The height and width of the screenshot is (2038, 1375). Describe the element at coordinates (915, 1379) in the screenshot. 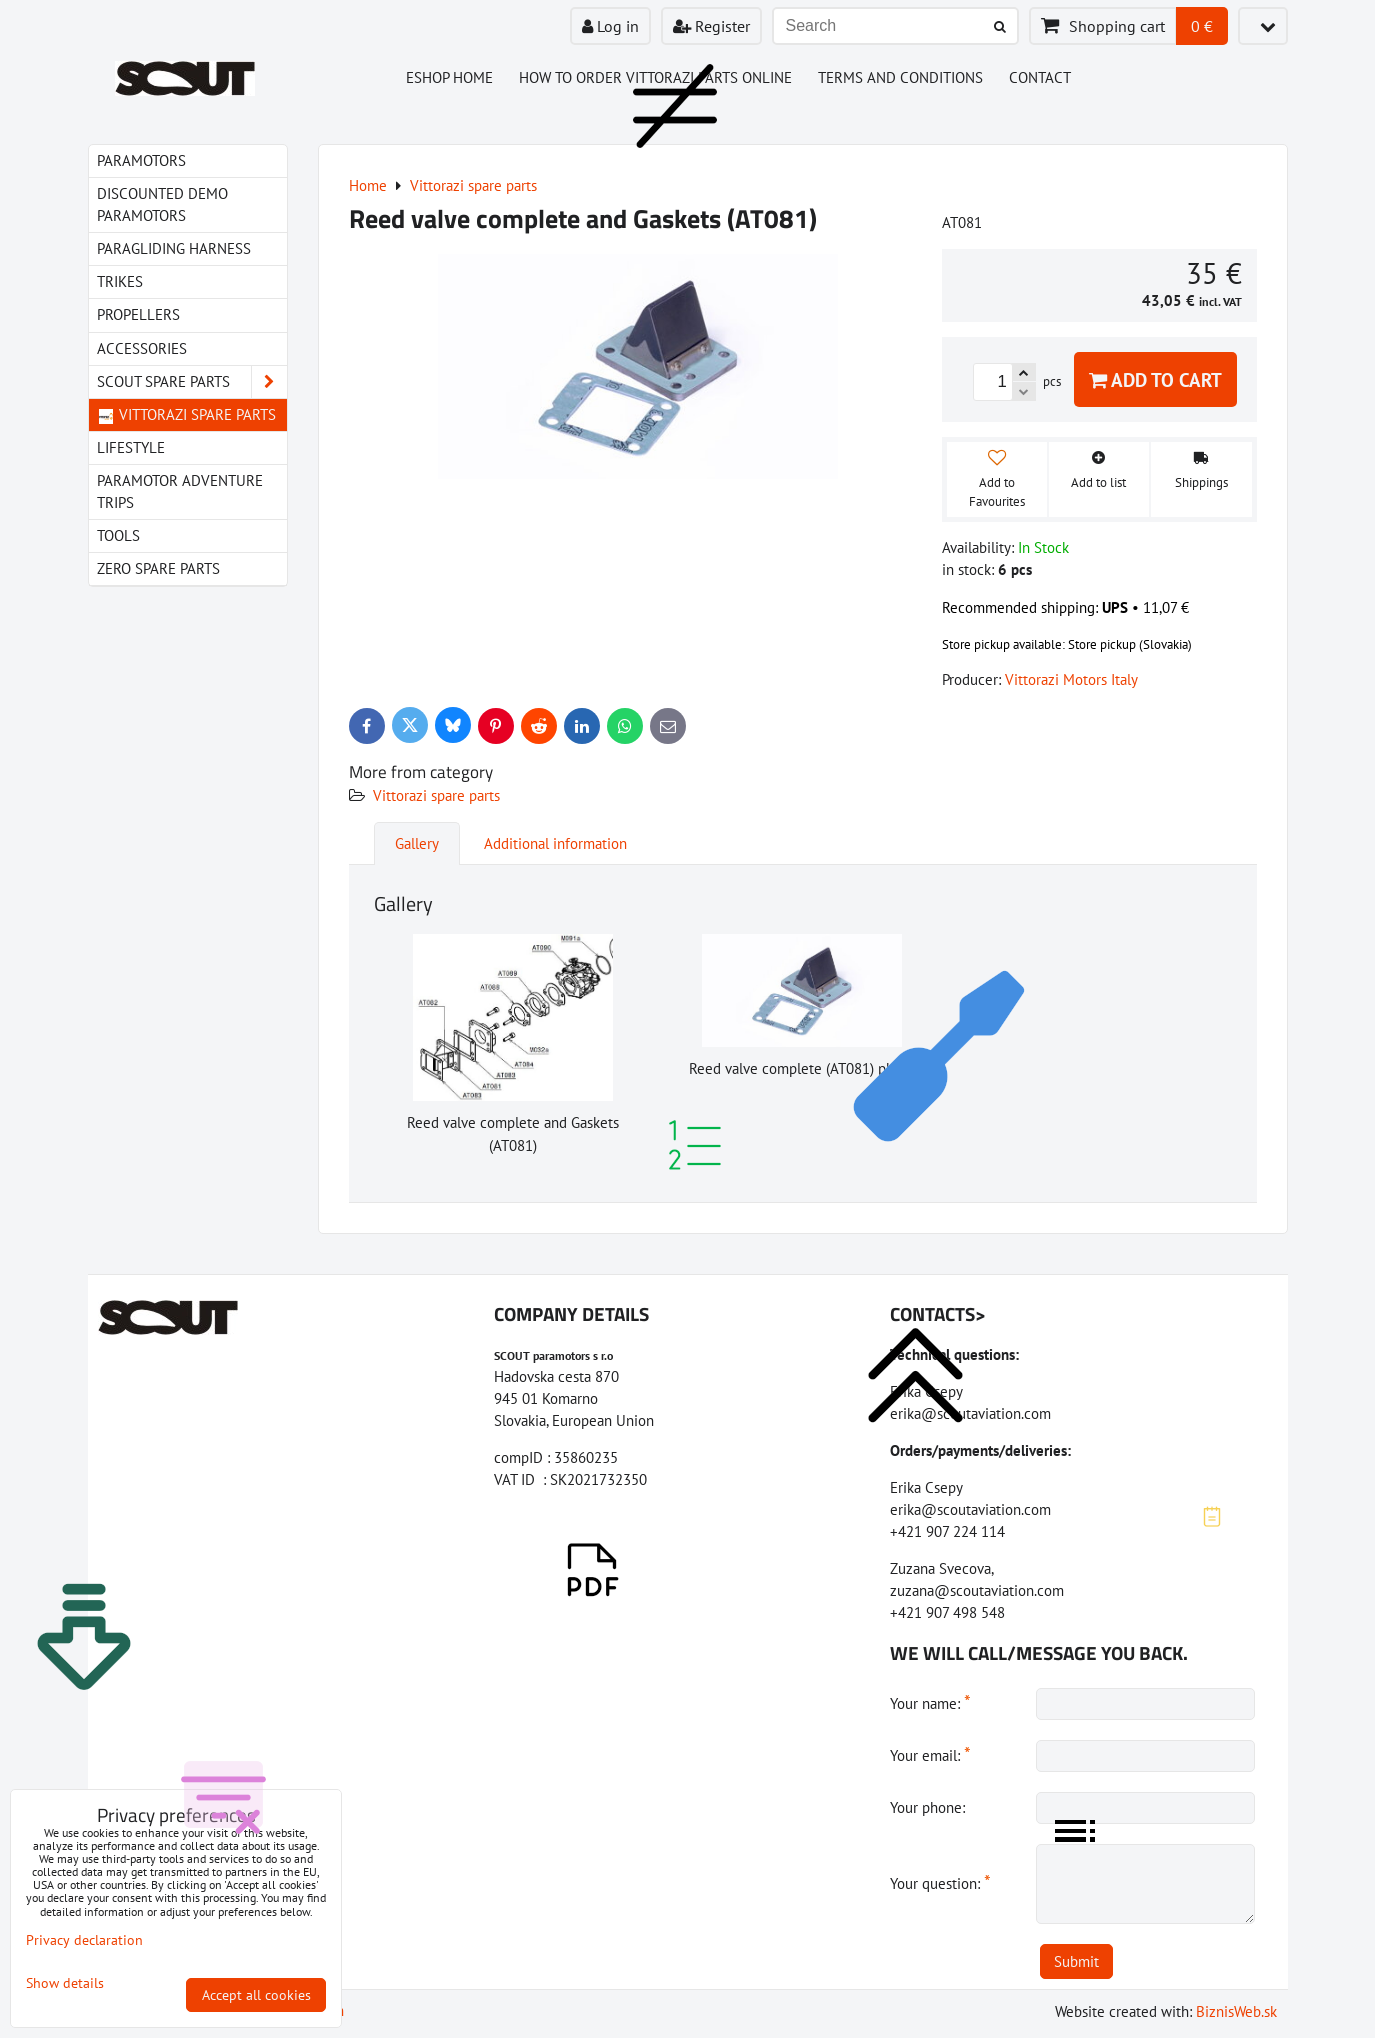

I see `scroll to top of page` at that location.